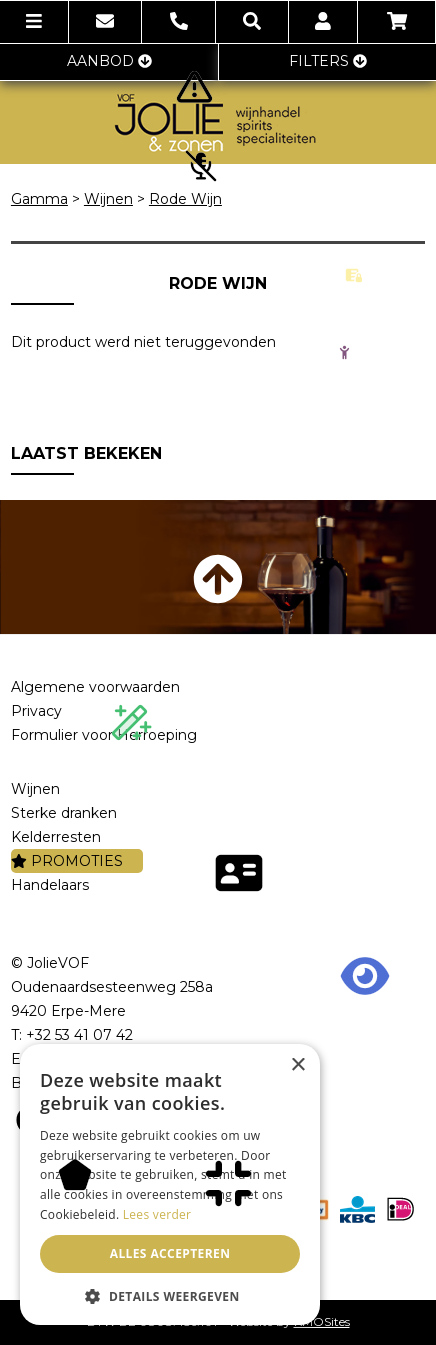  Describe the element at coordinates (344, 352) in the screenshot. I see `indicates child-friendly content or features` at that location.